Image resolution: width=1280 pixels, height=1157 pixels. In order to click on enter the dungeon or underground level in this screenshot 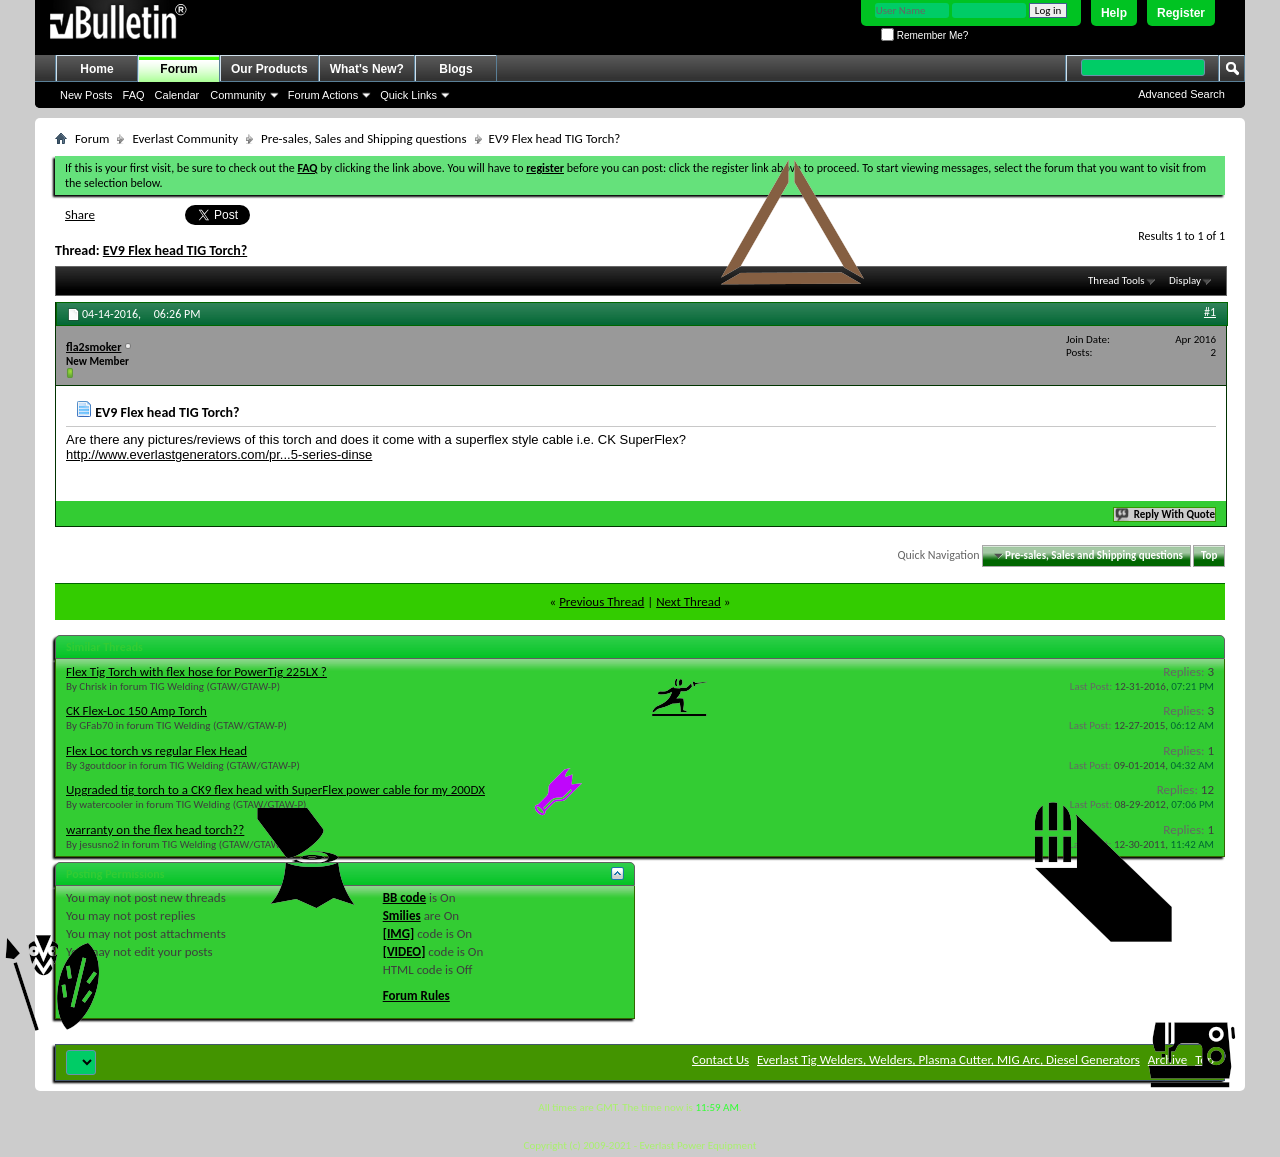, I will do `click(1095, 865)`.